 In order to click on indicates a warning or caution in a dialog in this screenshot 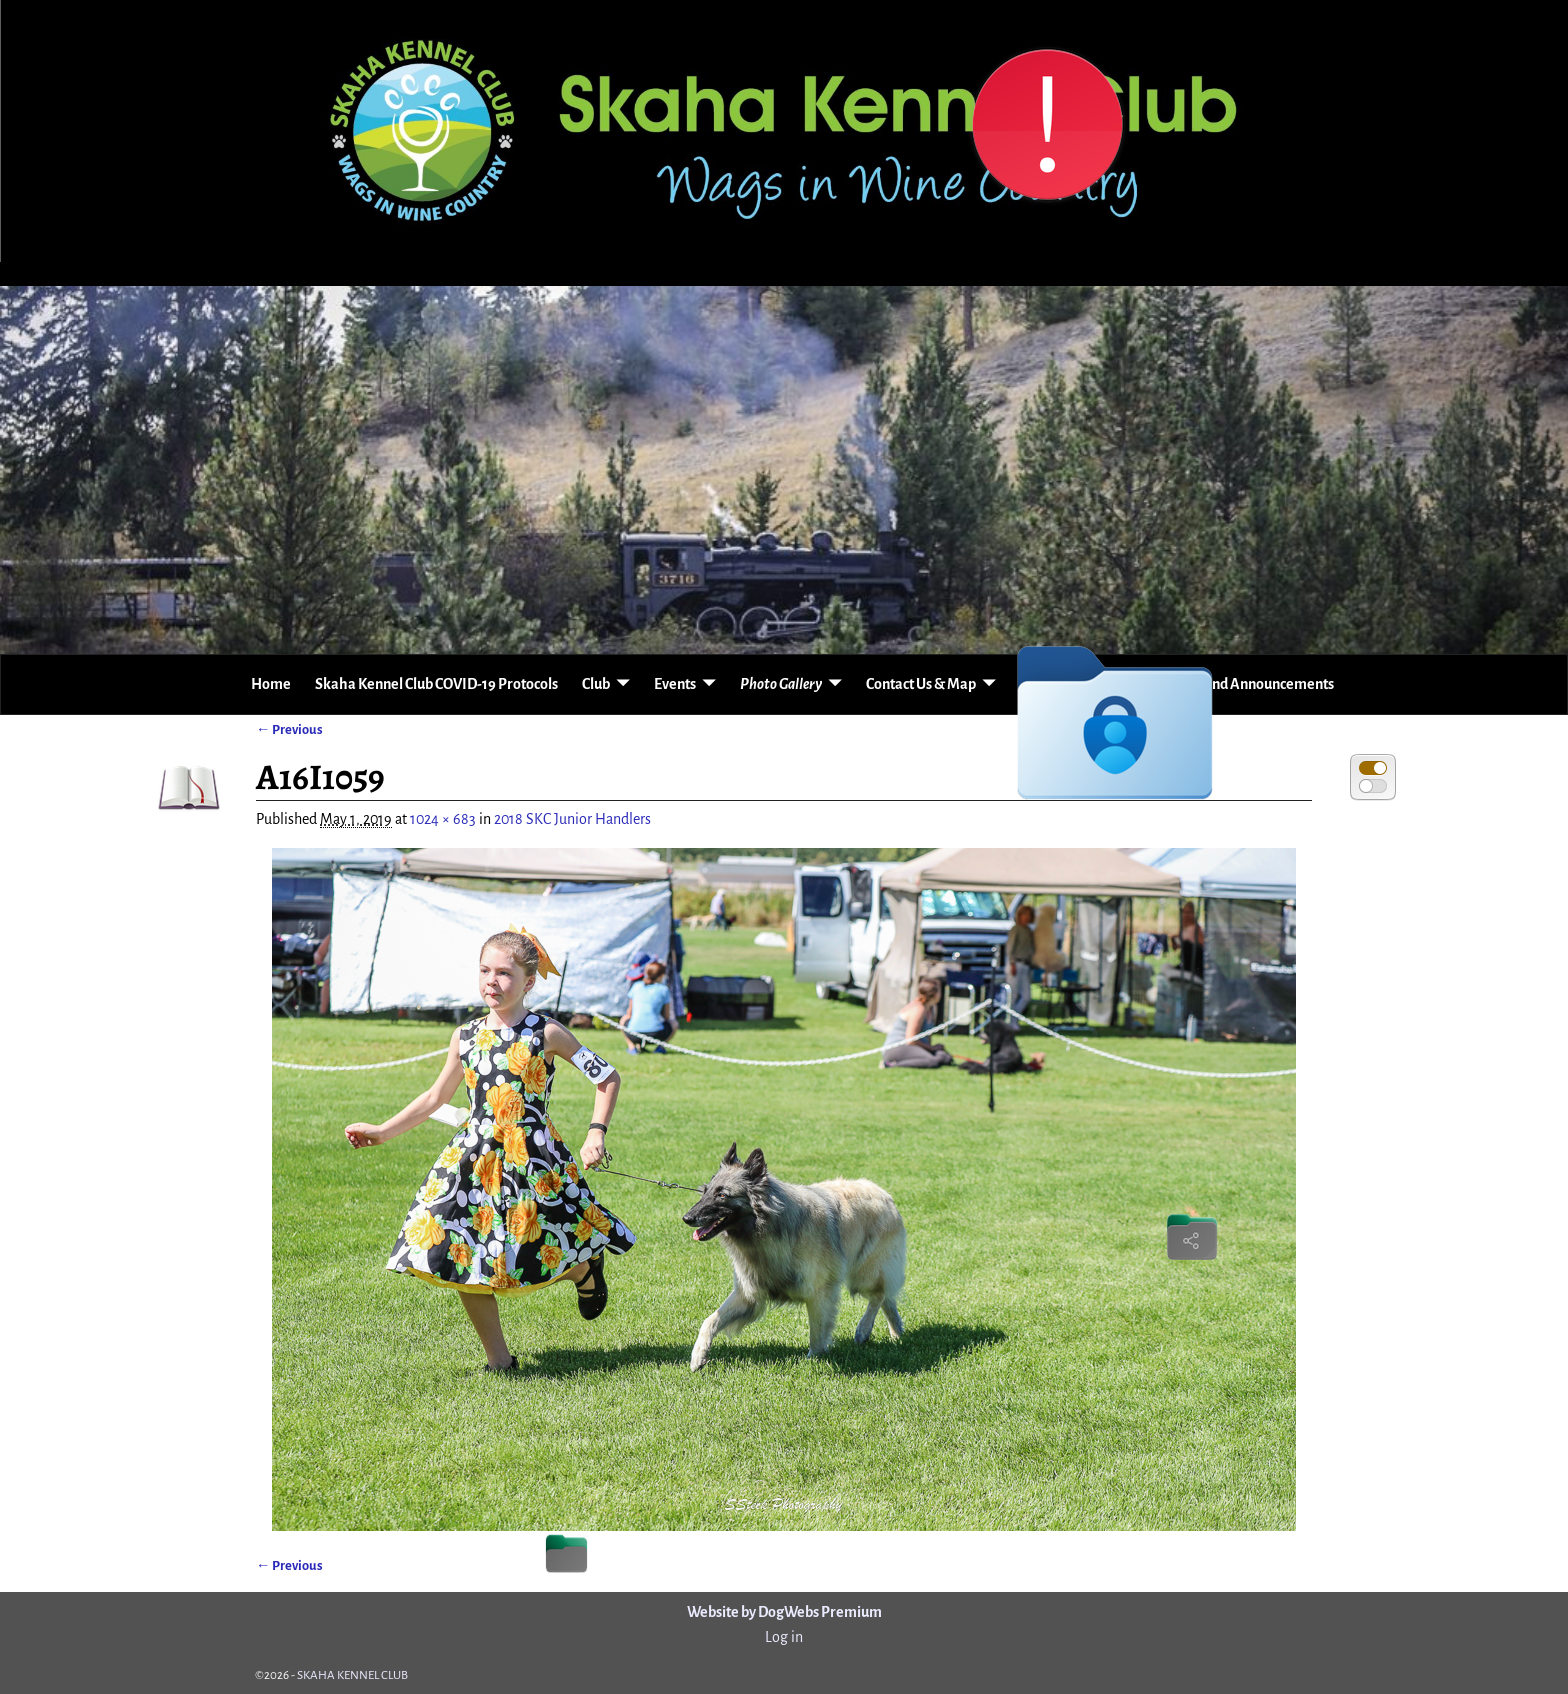, I will do `click(1047, 124)`.